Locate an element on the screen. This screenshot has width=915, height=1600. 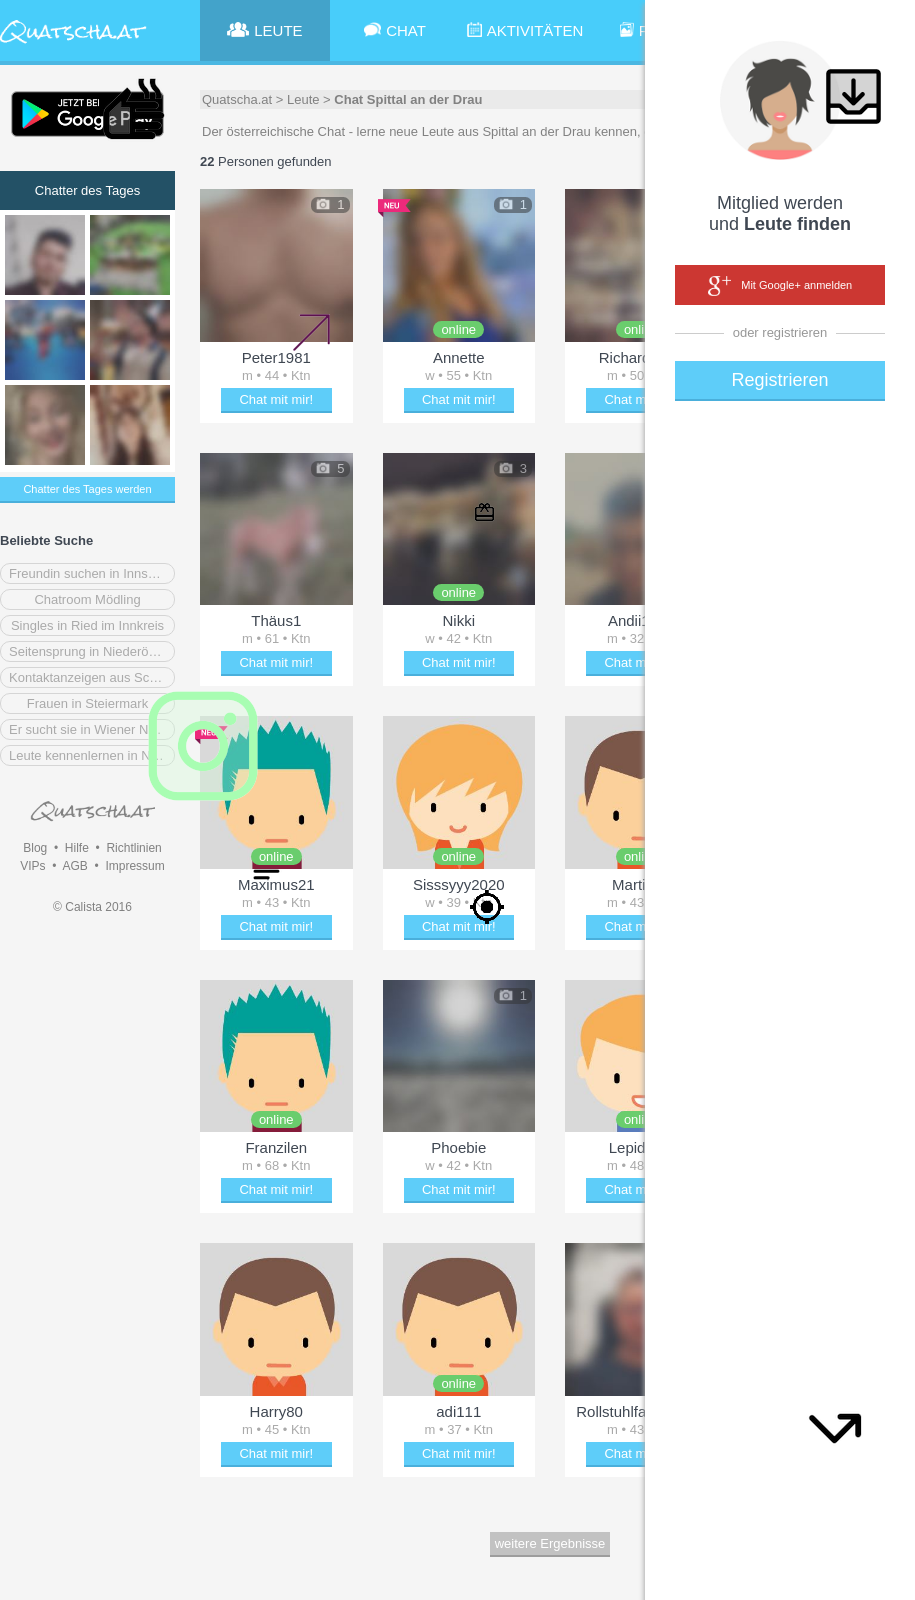
indicates a short text input field is located at coordinates (266, 874).